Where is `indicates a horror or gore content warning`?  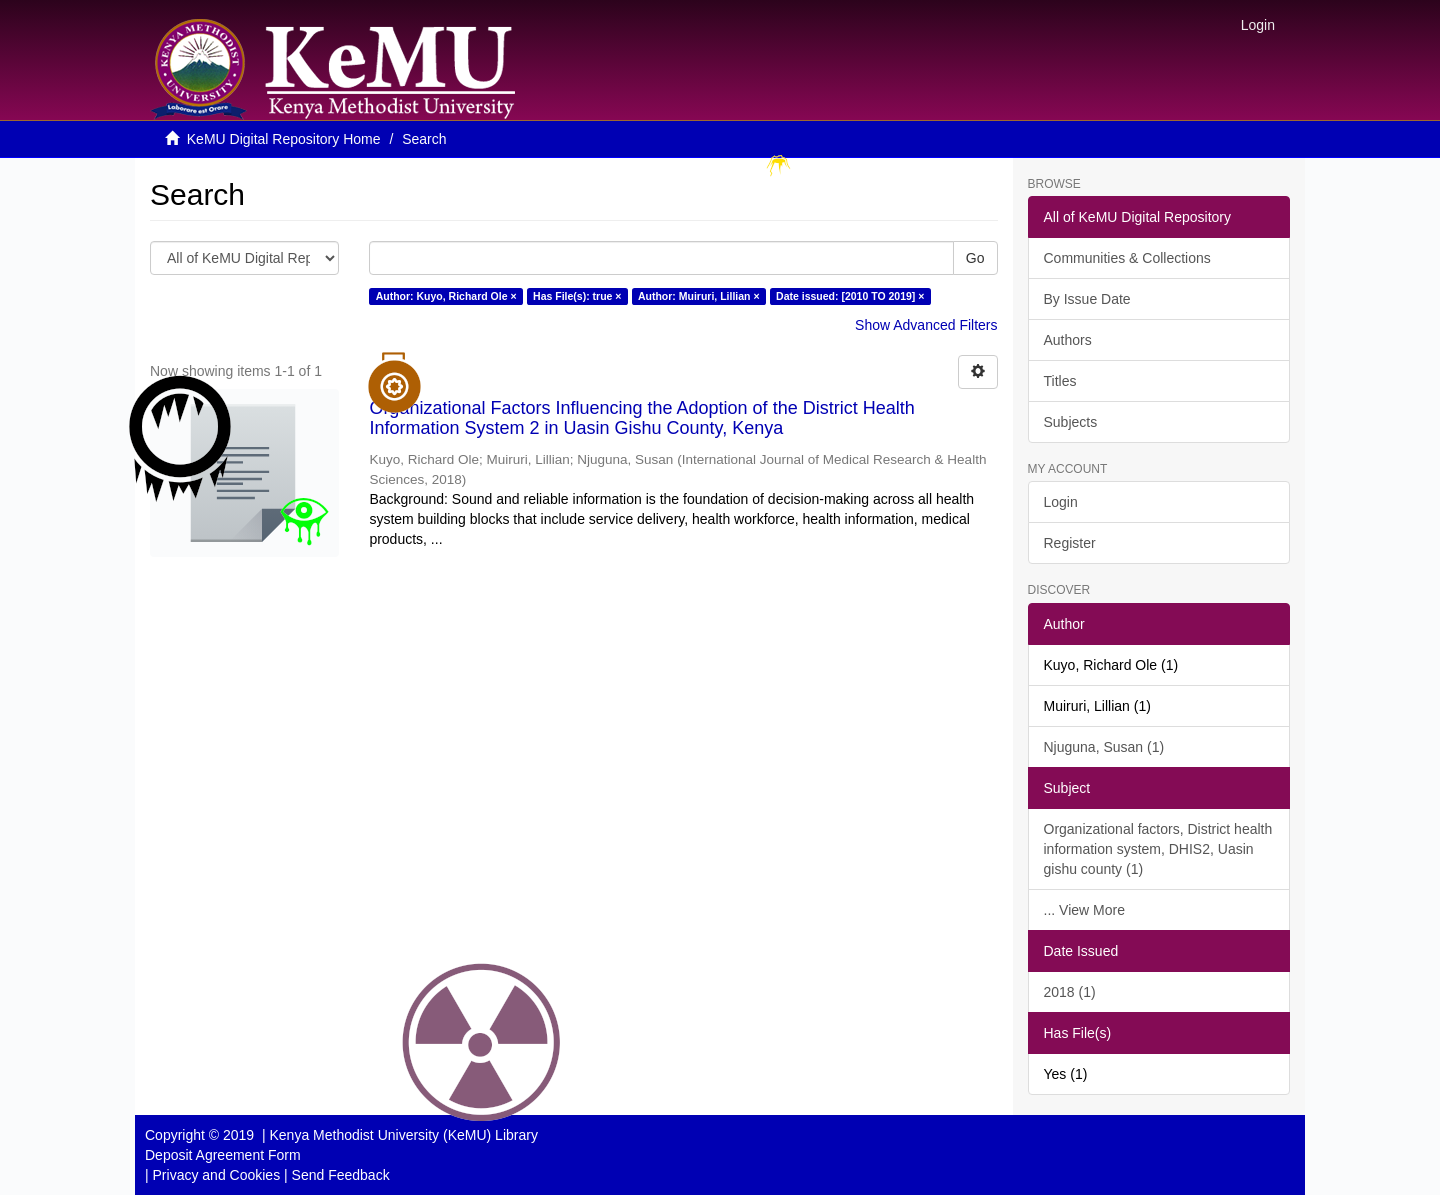
indicates a horror or gore content warning is located at coordinates (304, 521).